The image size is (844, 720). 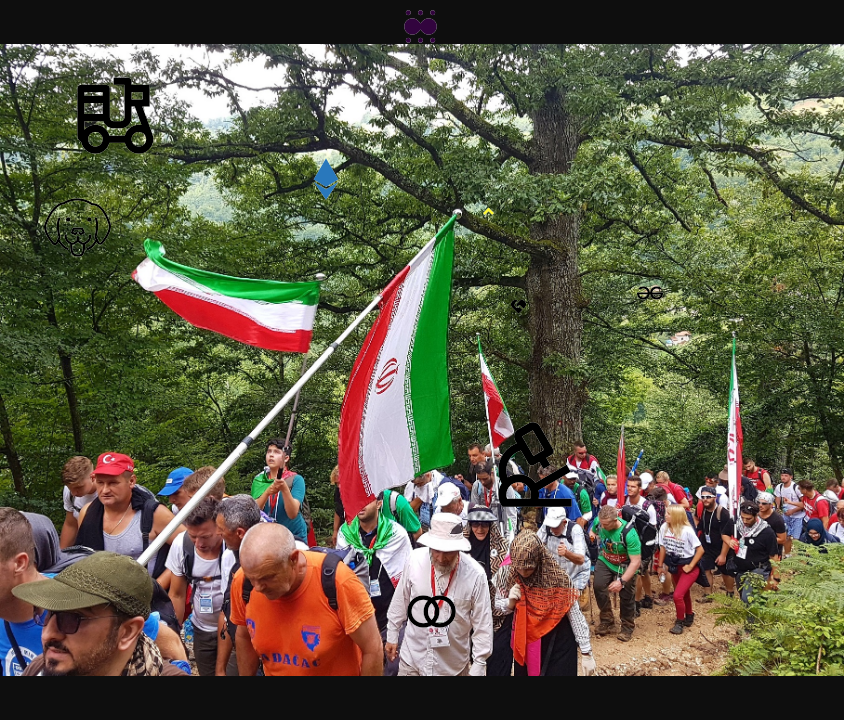 What do you see at coordinates (420, 26) in the screenshot?
I see `indicates hazy or foggy weather conditions` at bounding box center [420, 26].